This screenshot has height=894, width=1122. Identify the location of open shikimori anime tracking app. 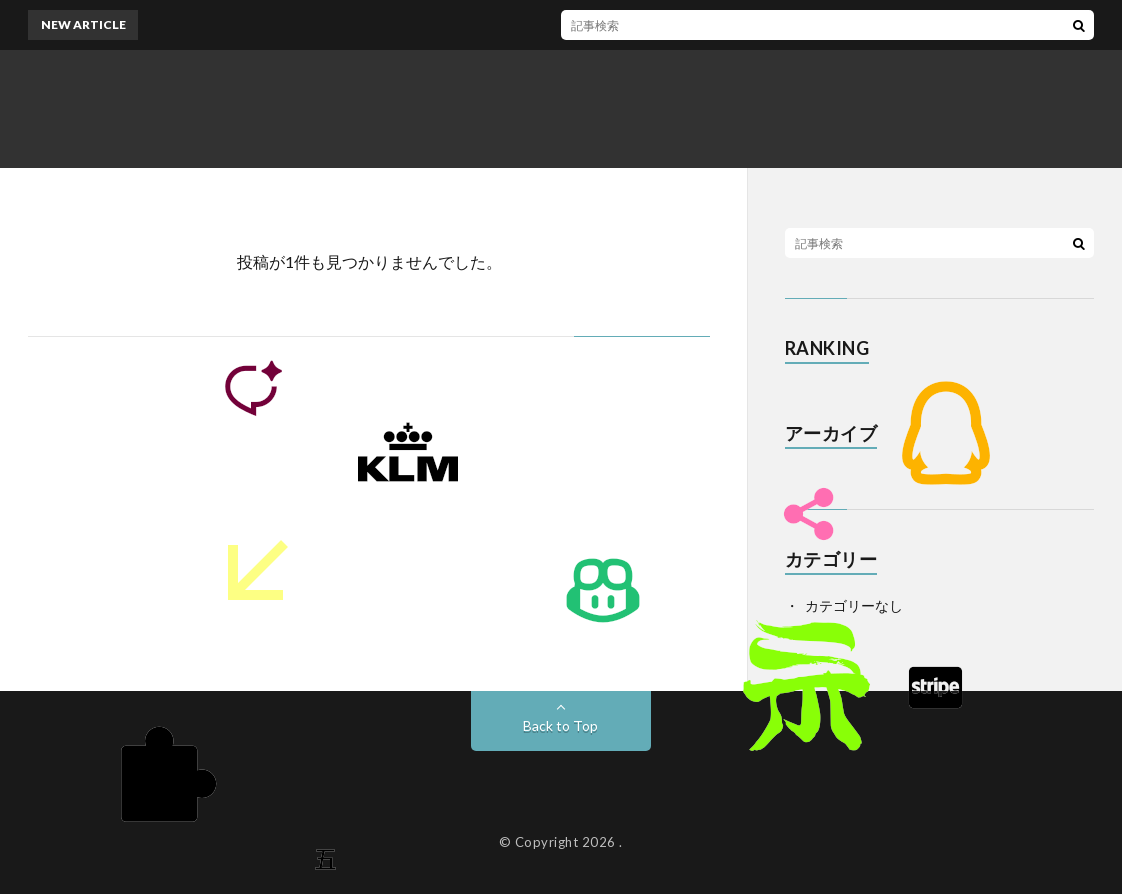
(806, 685).